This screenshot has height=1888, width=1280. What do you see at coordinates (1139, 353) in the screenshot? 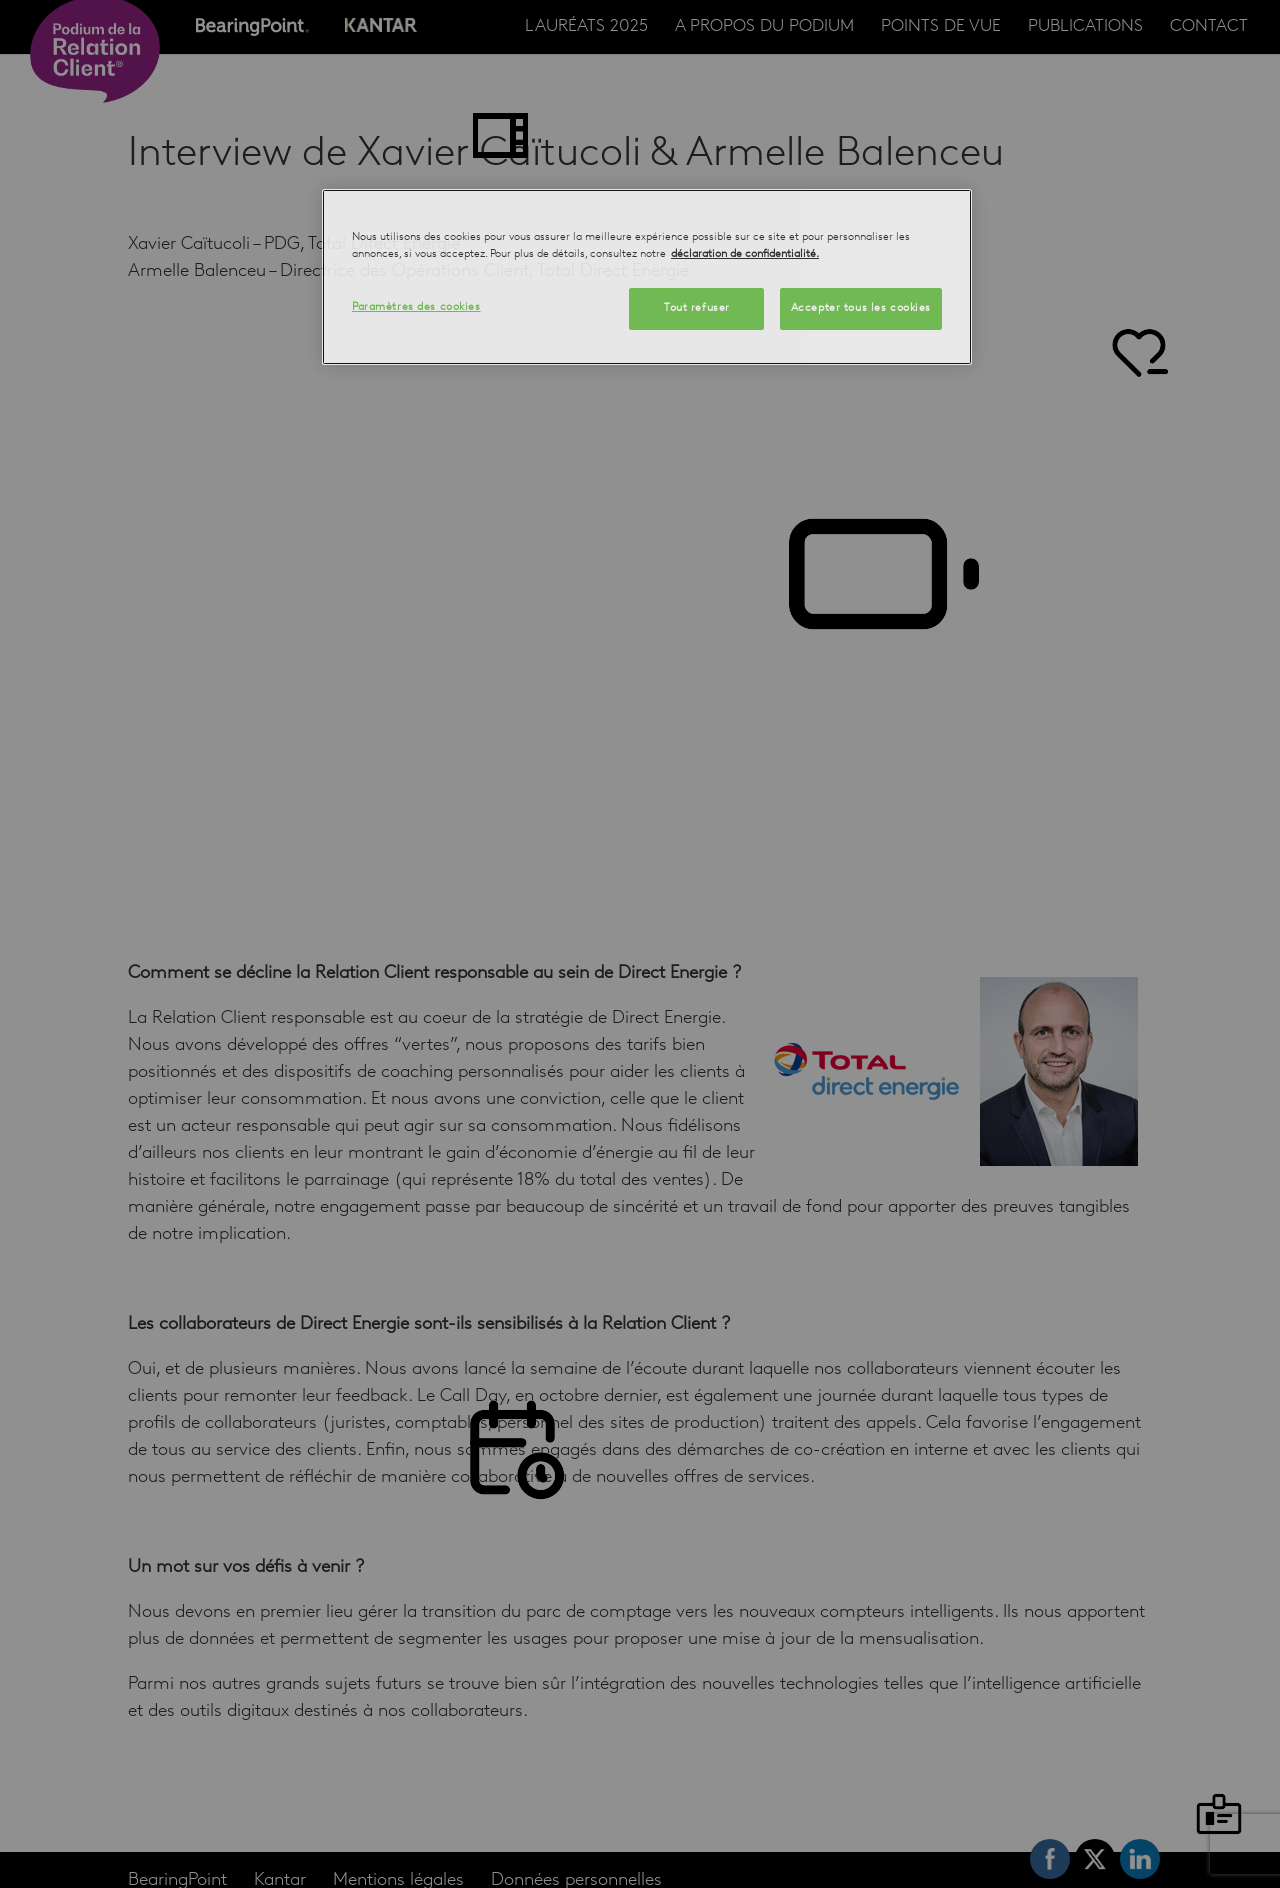
I see `remove from favorites` at bounding box center [1139, 353].